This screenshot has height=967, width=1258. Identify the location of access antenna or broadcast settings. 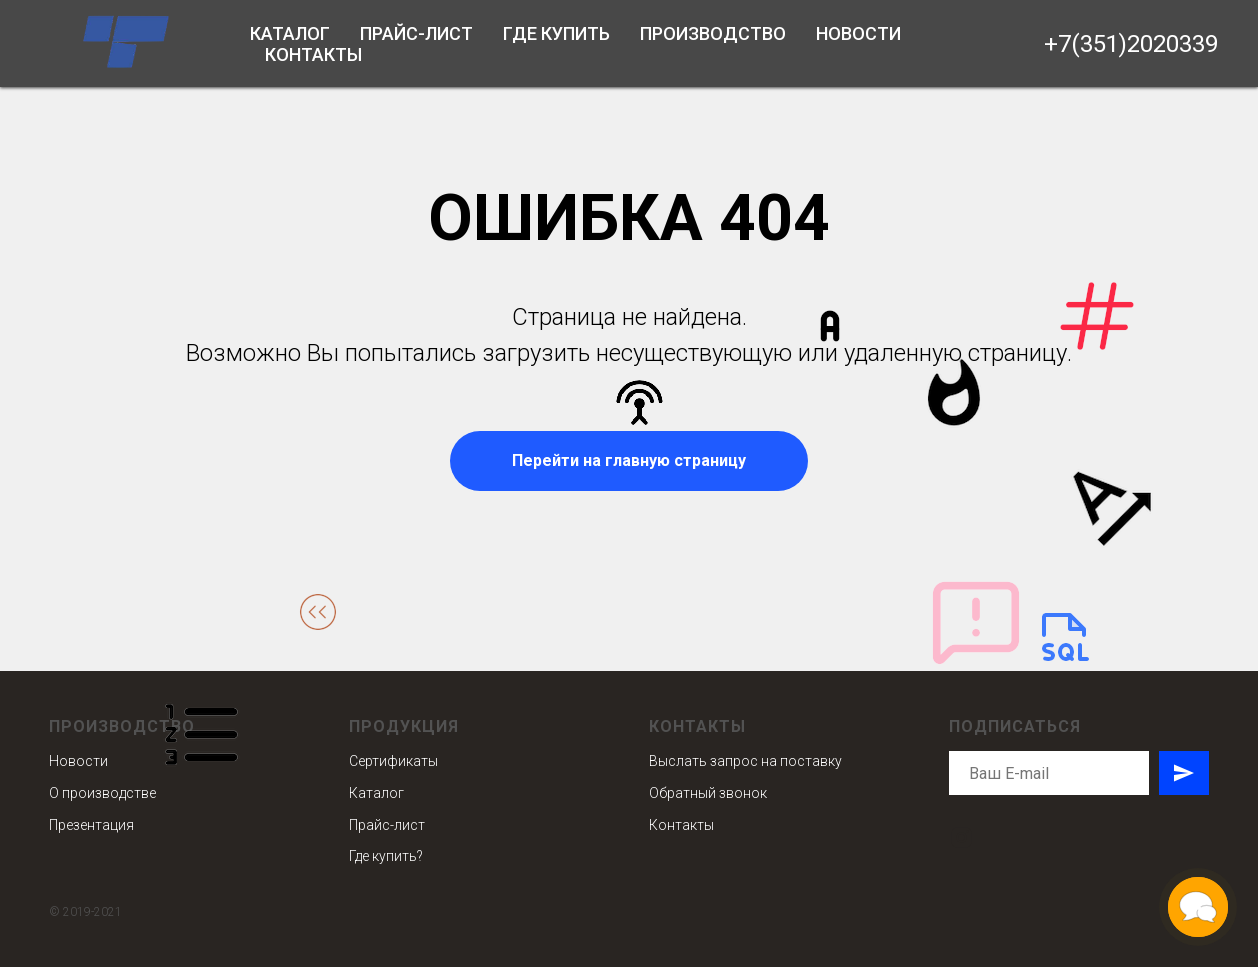
(639, 403).